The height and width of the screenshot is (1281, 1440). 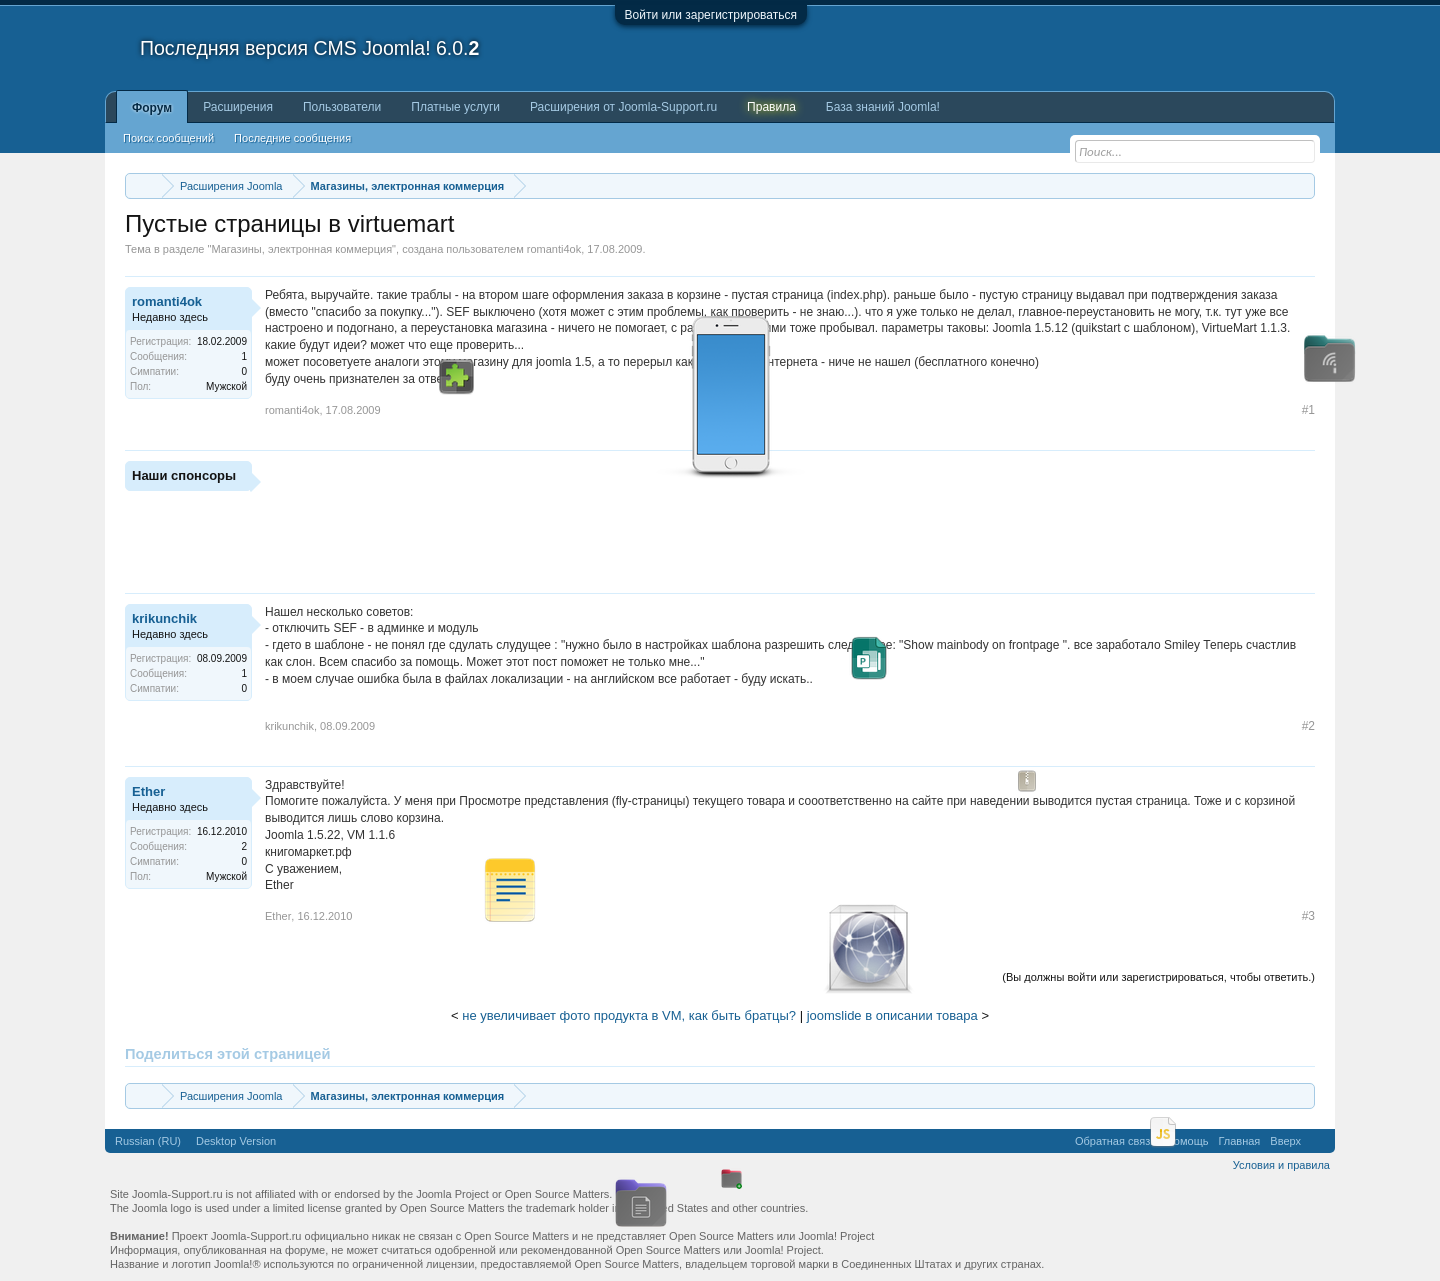 What do you see at coordinates (869, 949) in the screenshot?
I see `connect to a network file server` at bounding box center [869, 949].